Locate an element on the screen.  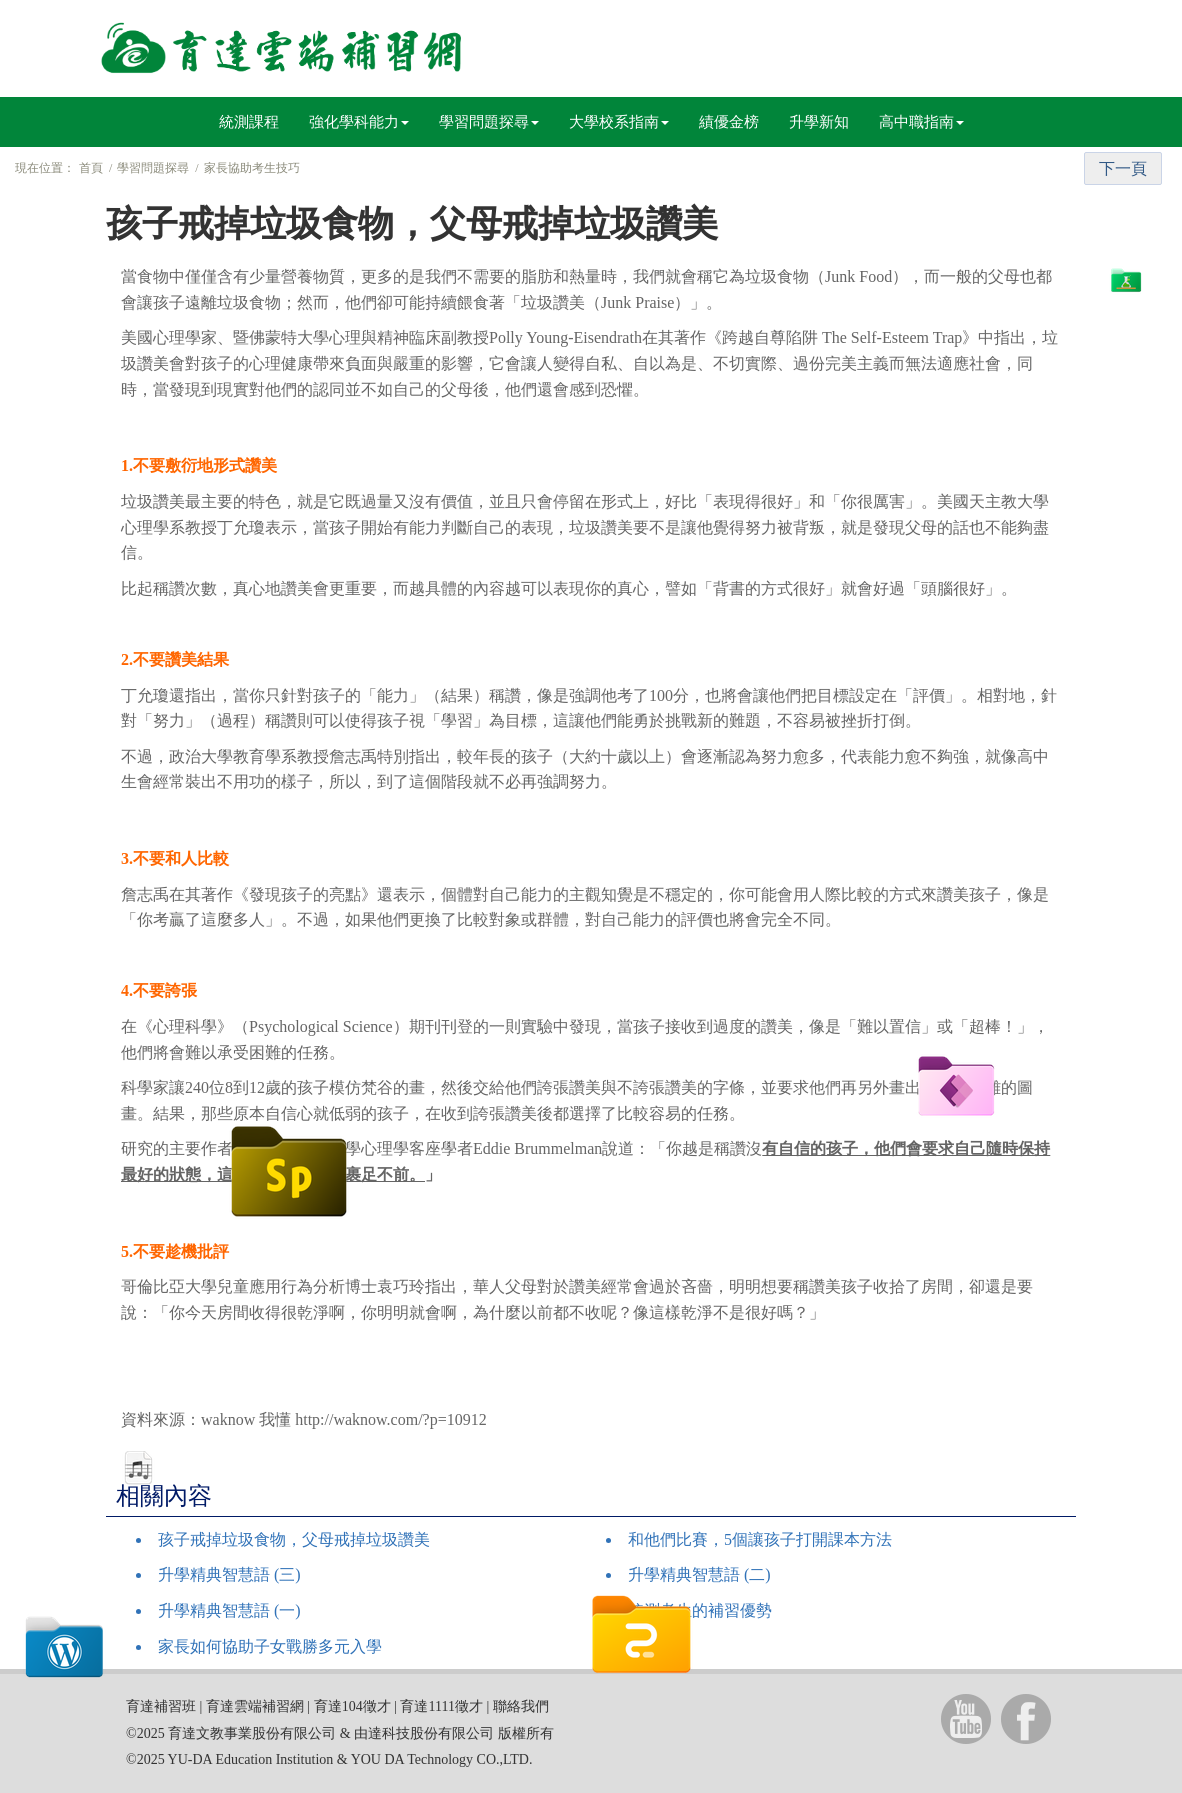
open chemistry course materials folder is located at coordinates (1126, 281).